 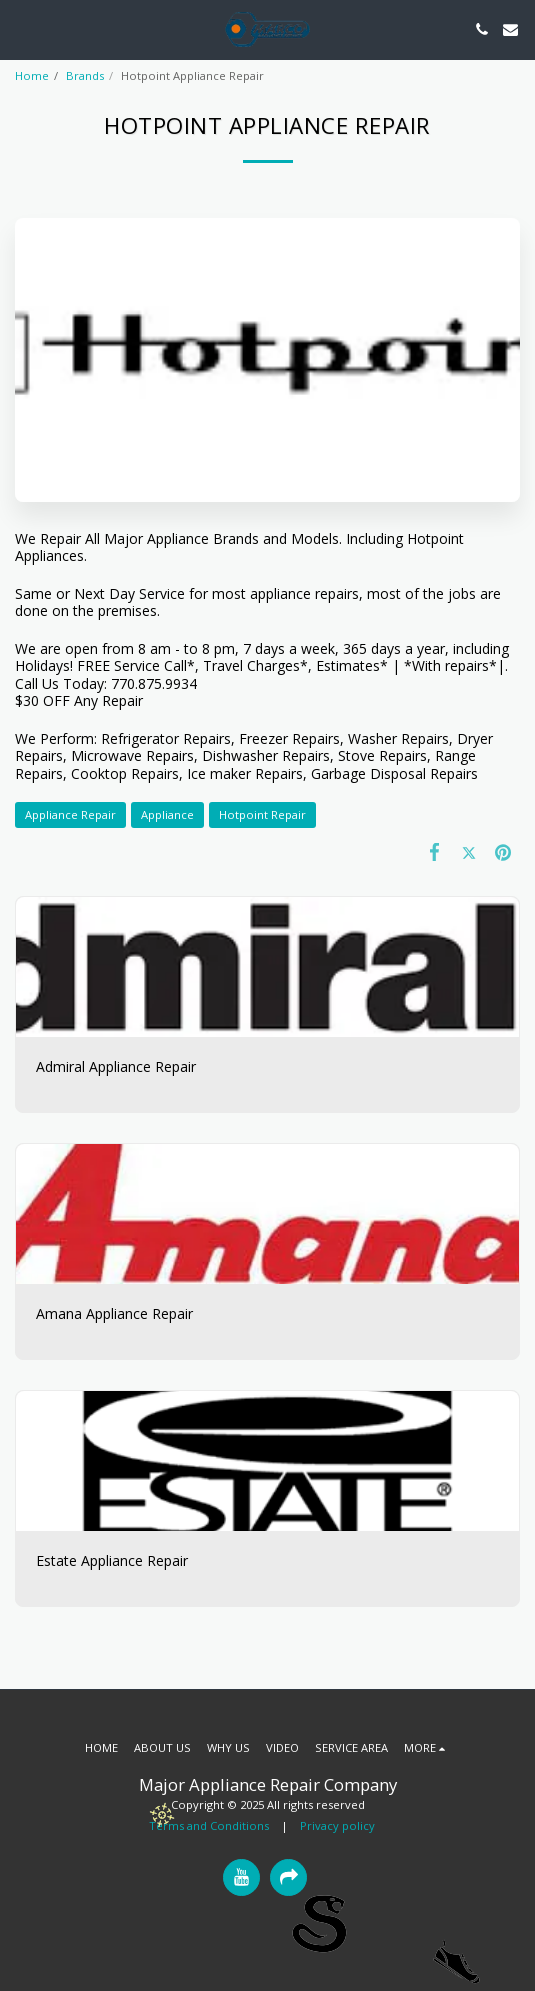 What do you see at coordinates (162, 1815) in the screenshot?
I see `target or aim at a specific point` at bounding box center [162, 1815].